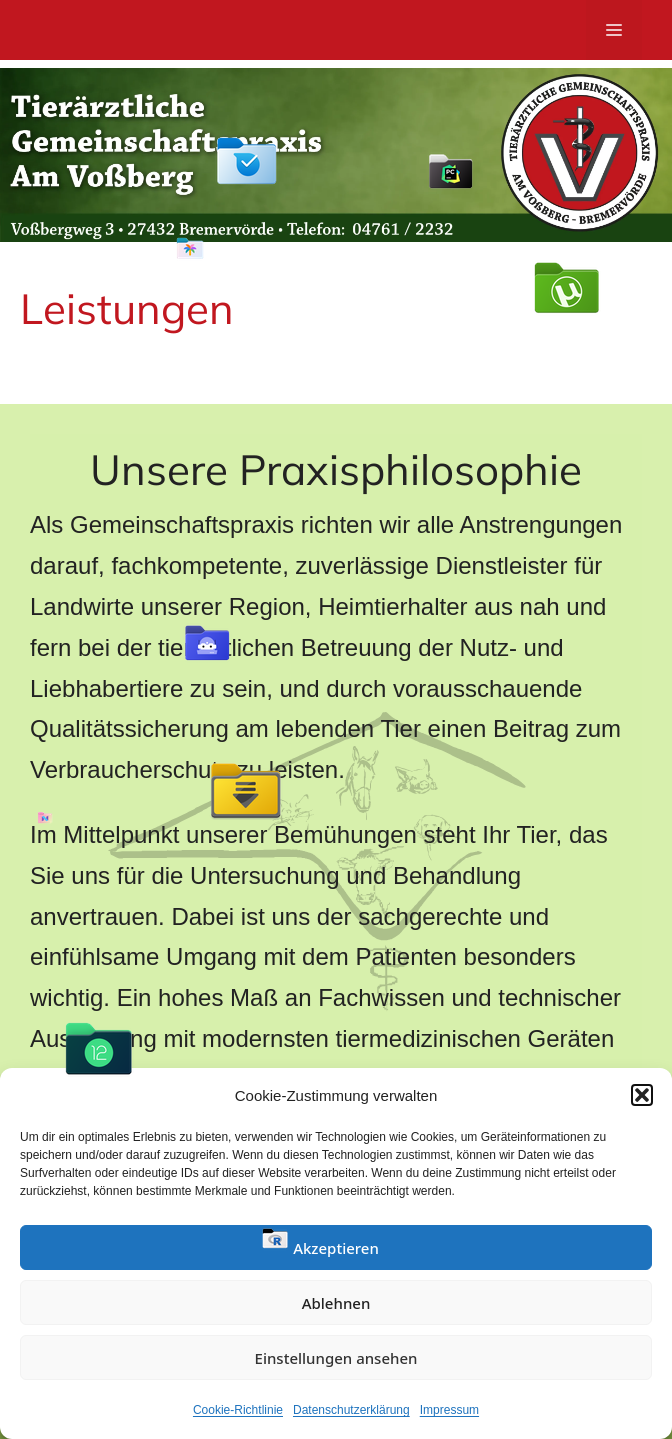 This screenshot has height=1439, width=672. What do you see at coordinates (245, 792) in the screenshot?
I see `open your getgo download manager folder` at bounding box center [245, 792].